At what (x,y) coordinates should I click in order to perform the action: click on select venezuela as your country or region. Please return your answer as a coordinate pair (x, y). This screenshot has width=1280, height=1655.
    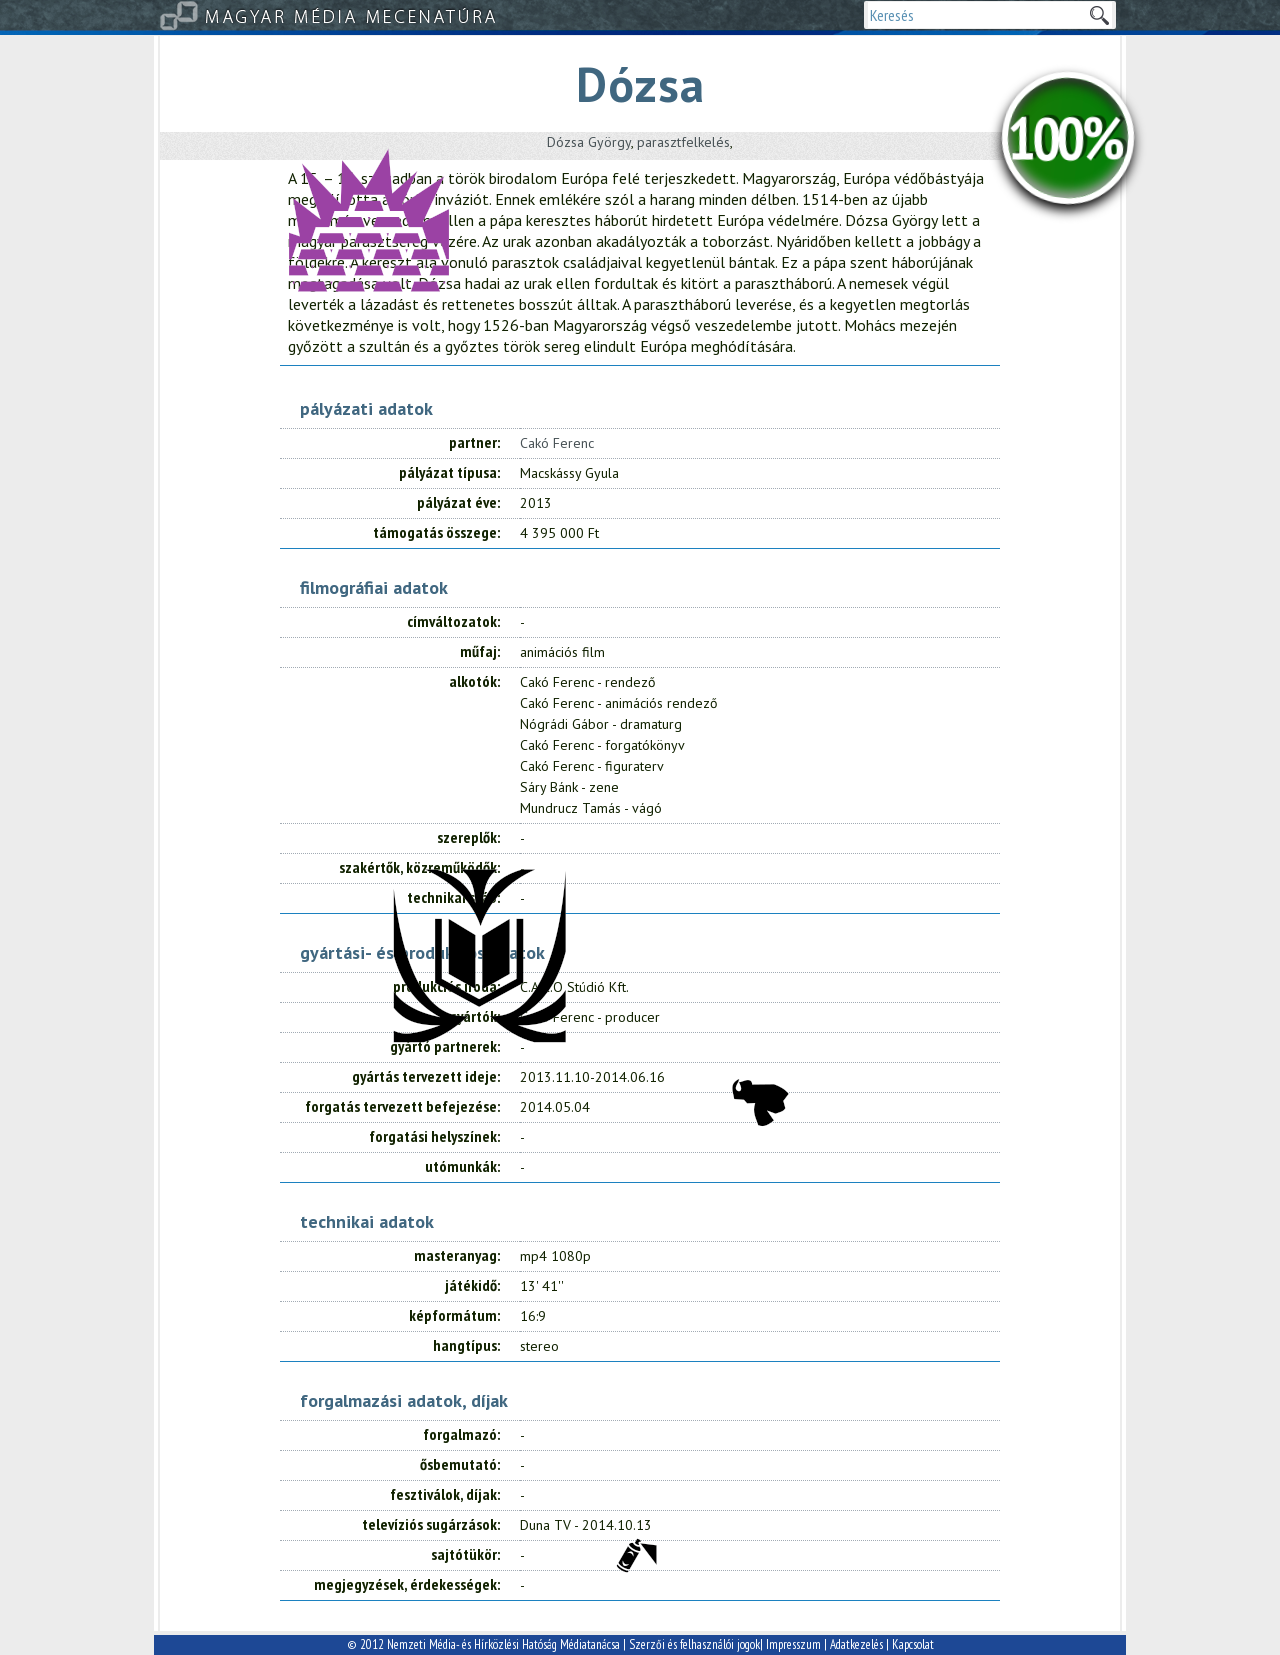
    Looking at the image, I should click on (760, 1102).